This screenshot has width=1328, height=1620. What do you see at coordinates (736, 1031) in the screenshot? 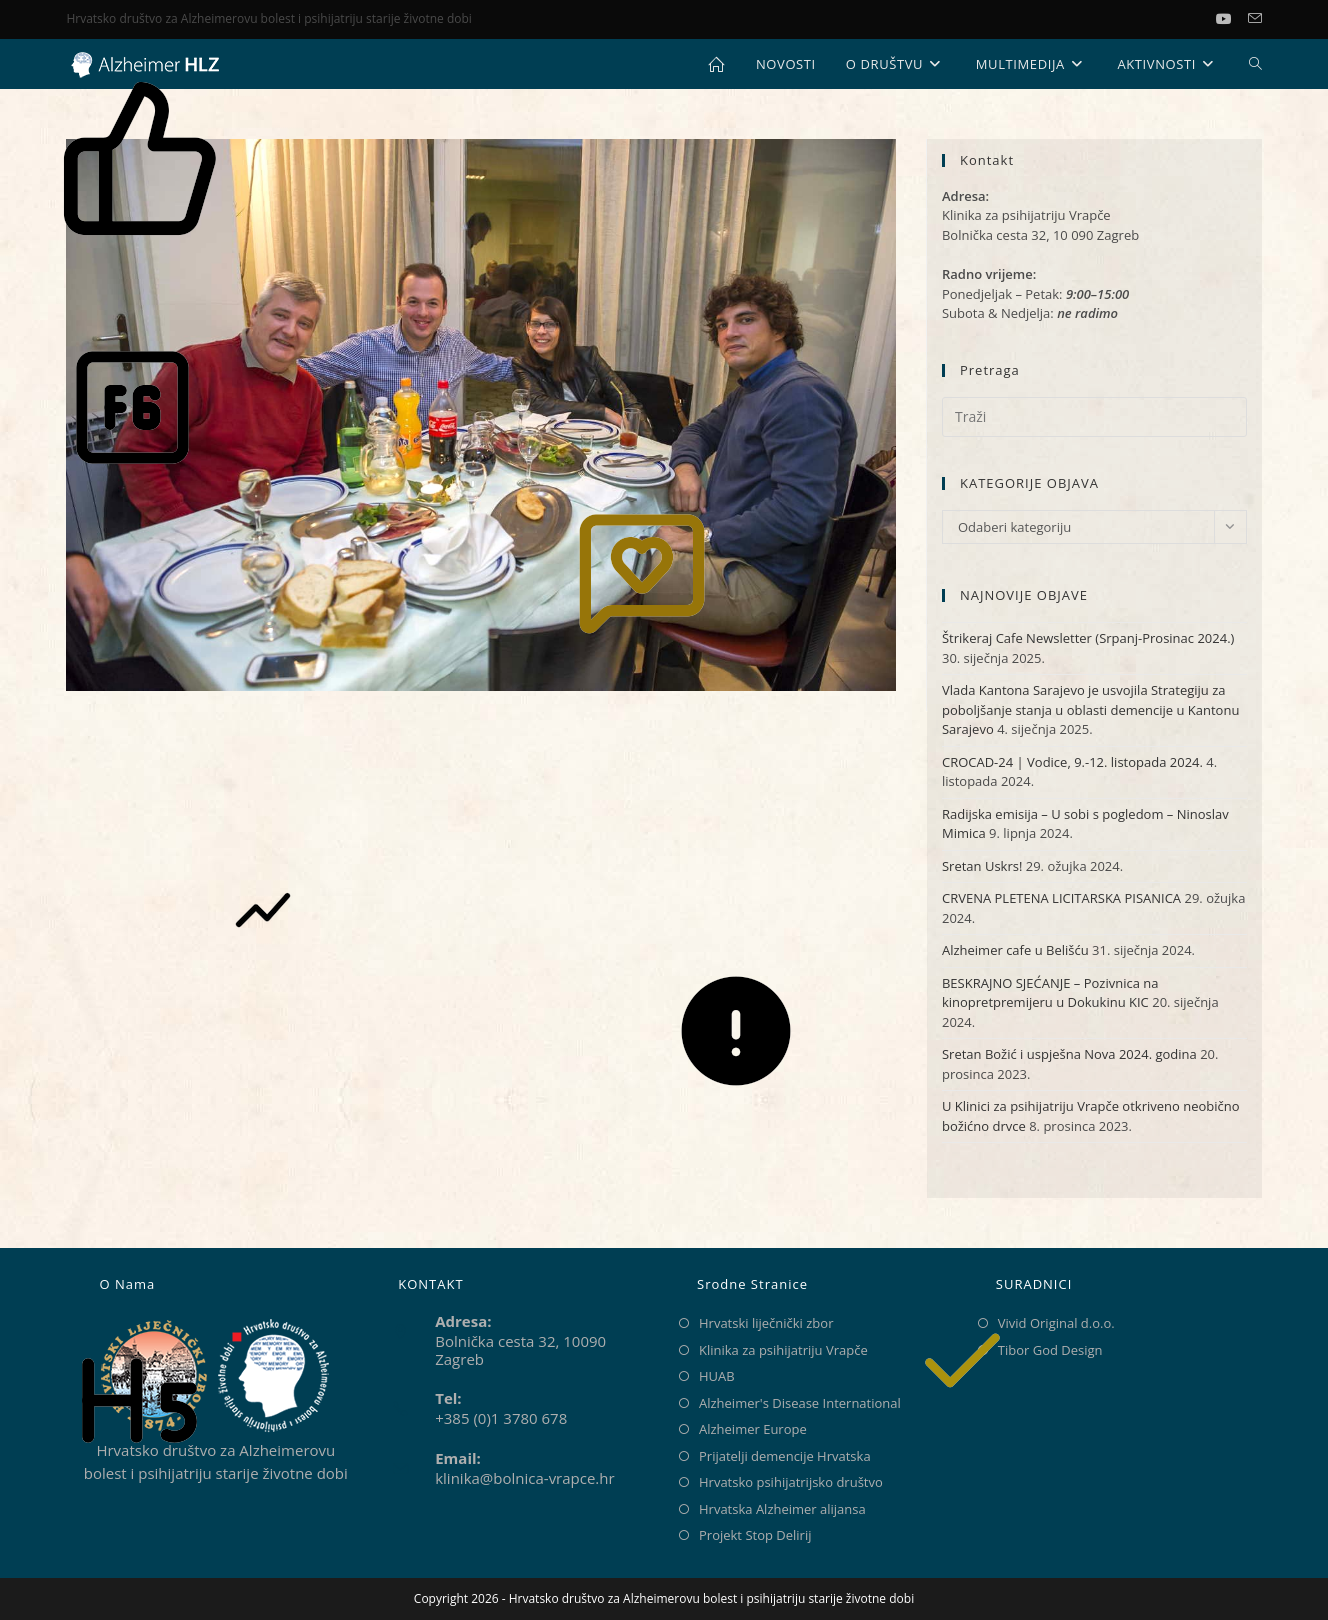
I see `indicates a warning or alert requiring attention` at bounding box center [736, 1031].